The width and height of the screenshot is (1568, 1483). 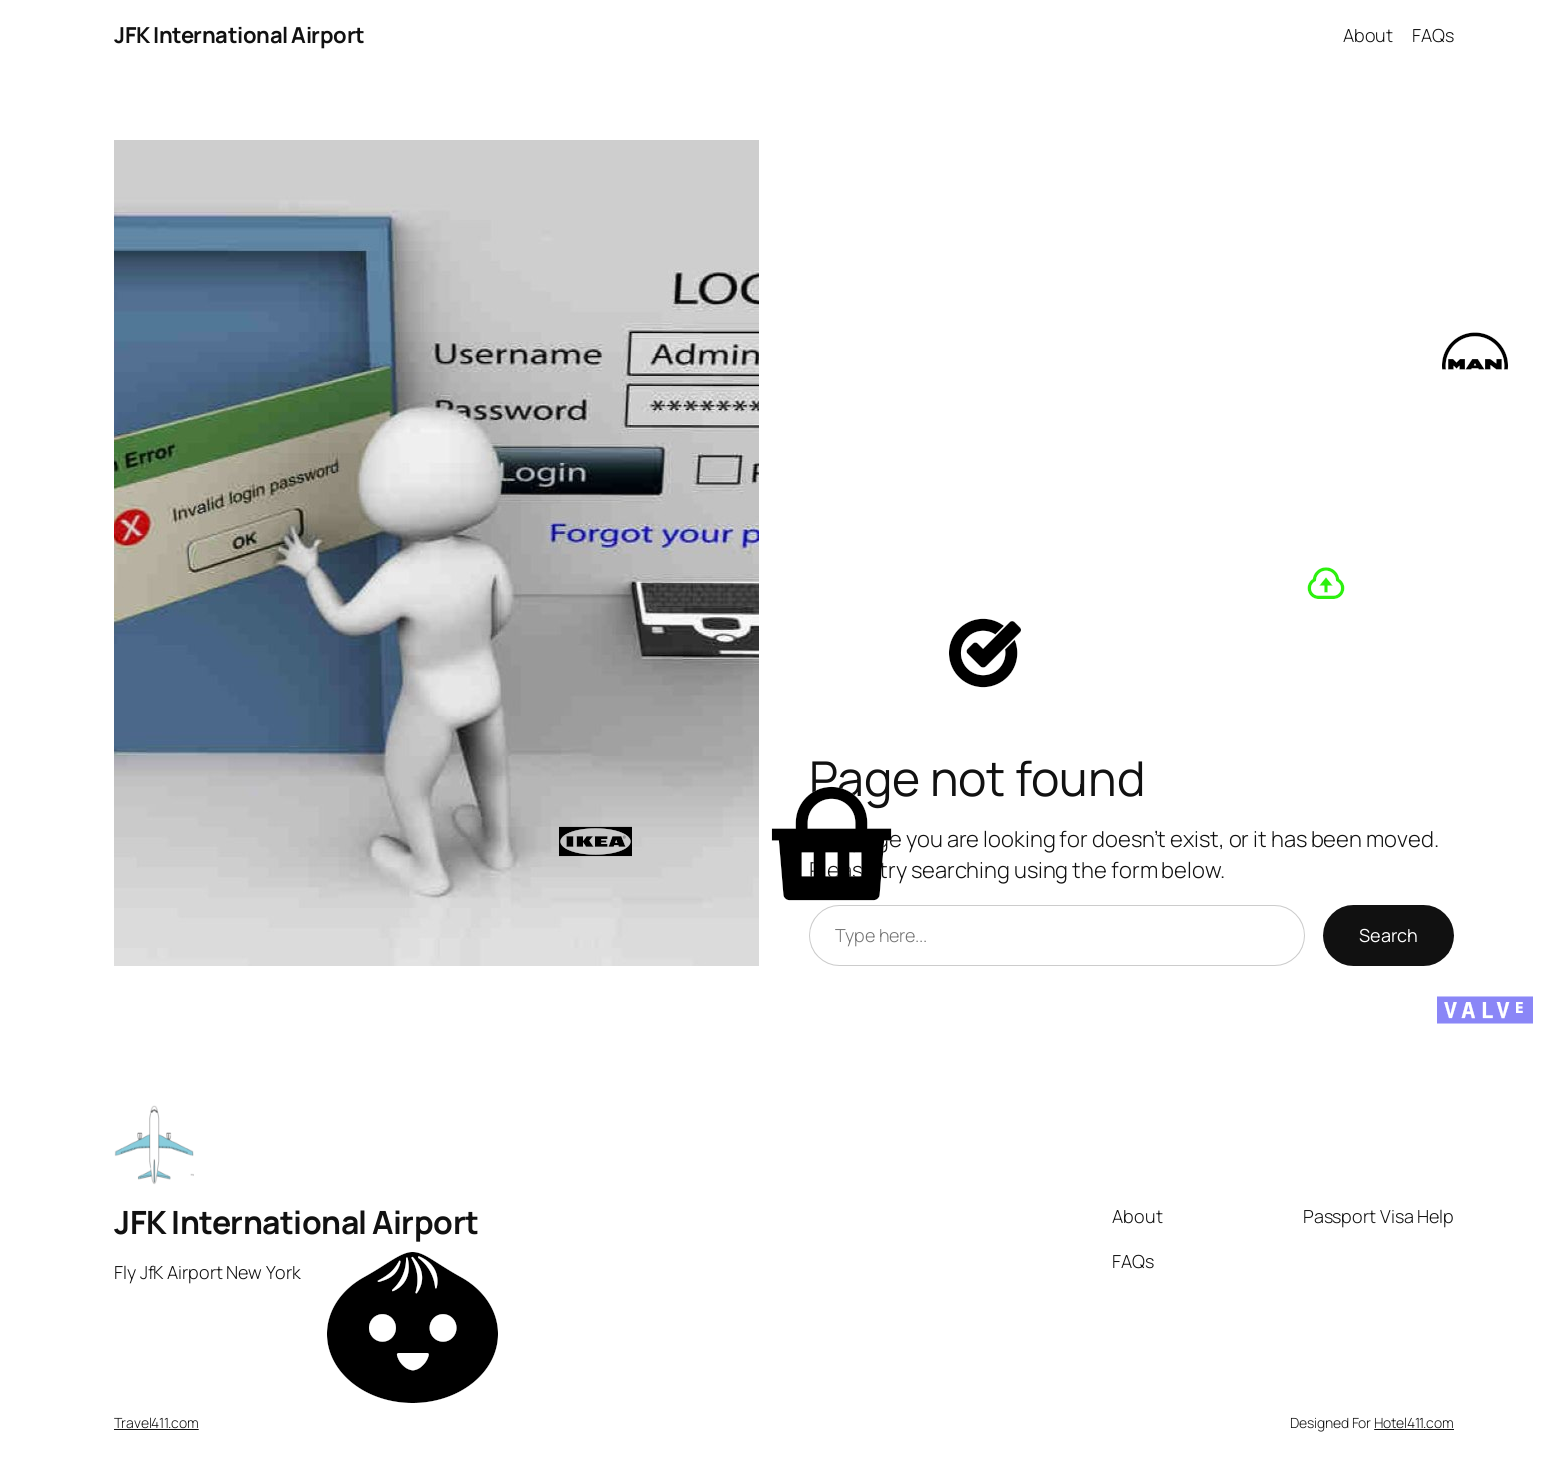 I want to click on valve corporation logo, so click(x=1485, y=1010).